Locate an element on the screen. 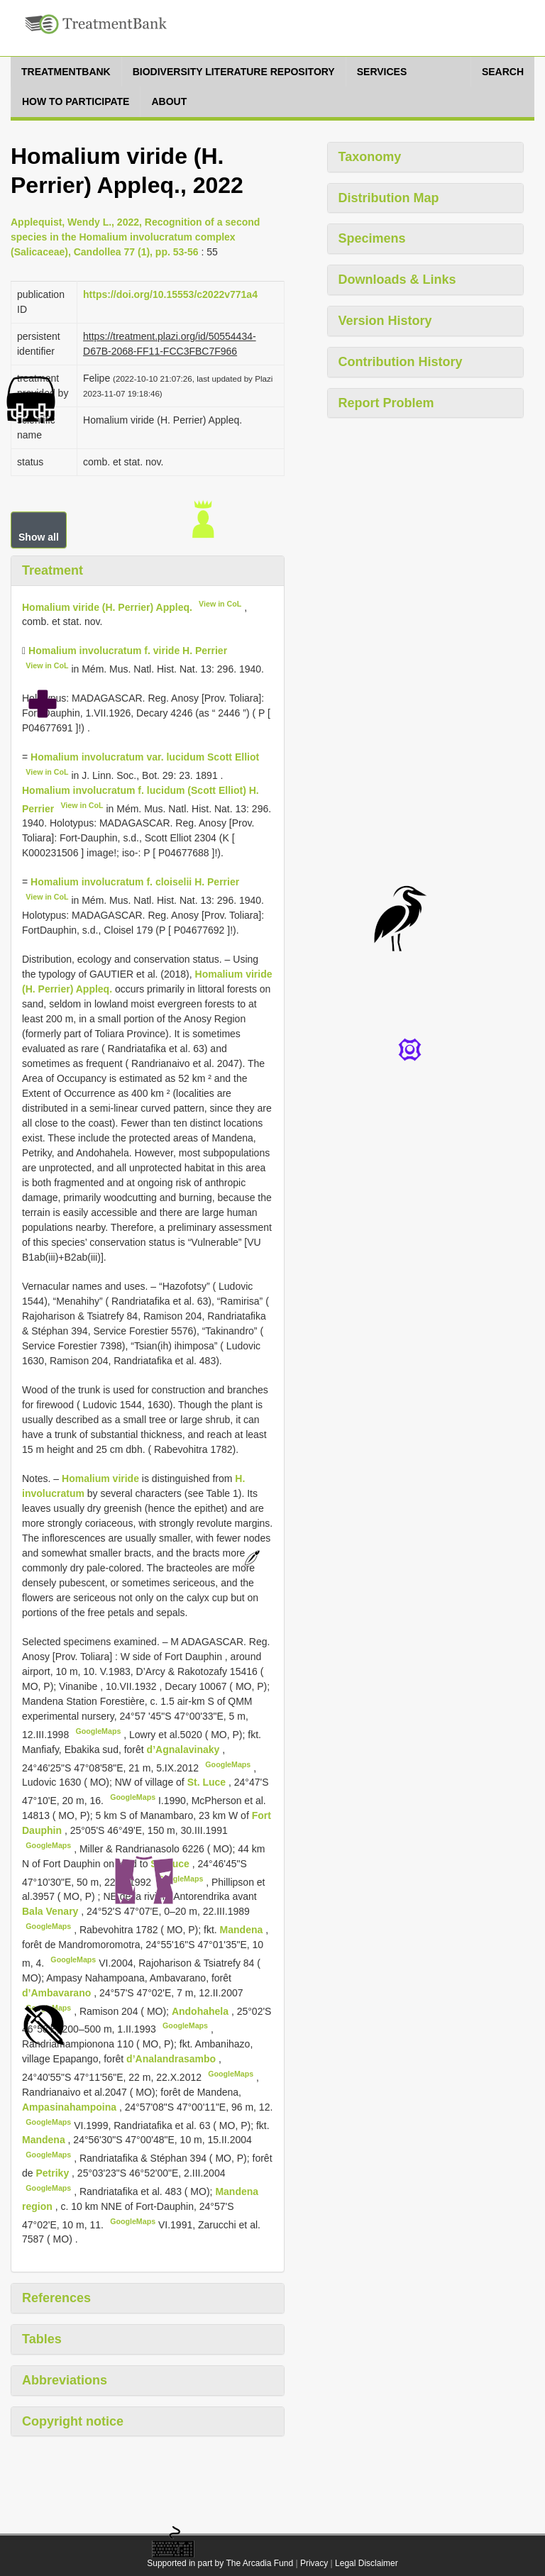  indicates player health status is normal is located at coordinates (43, 704).